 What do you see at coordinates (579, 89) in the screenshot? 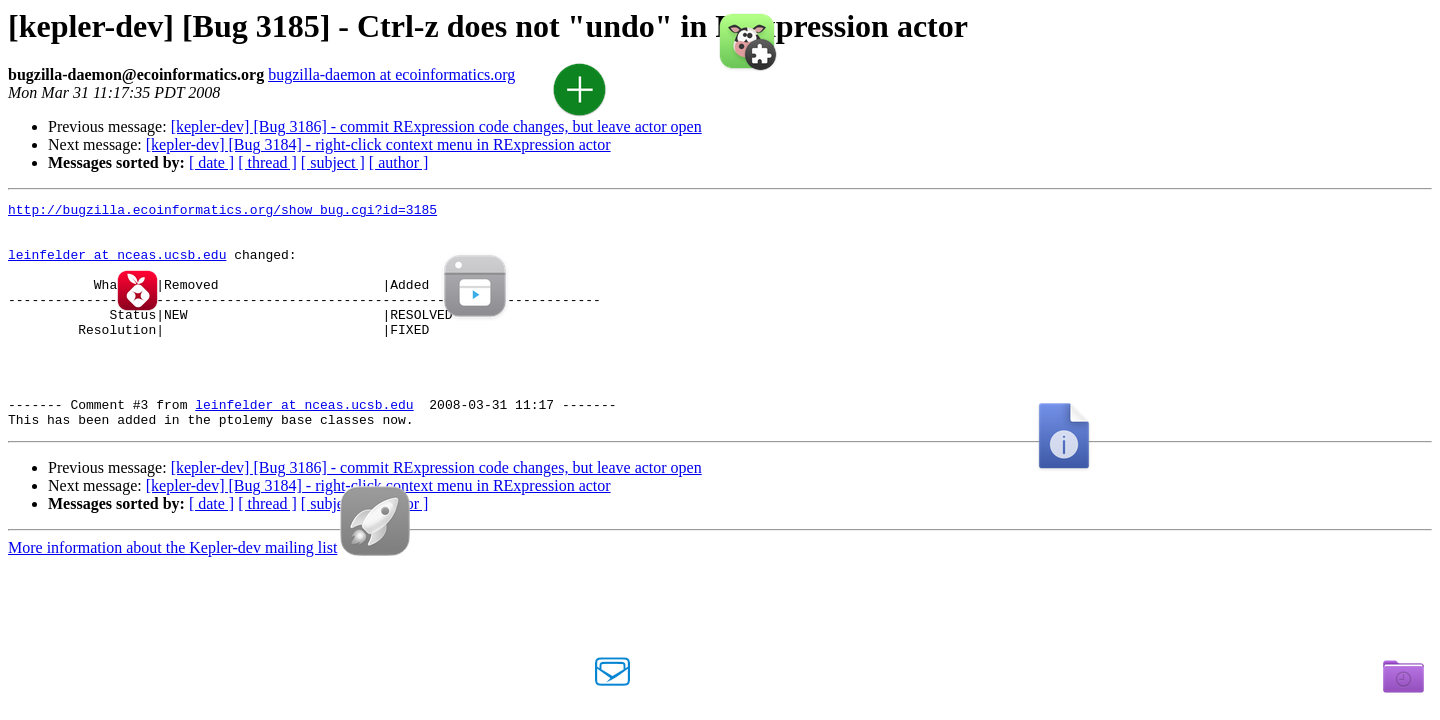
I see `add a new item` at bounding box center [579, 89].